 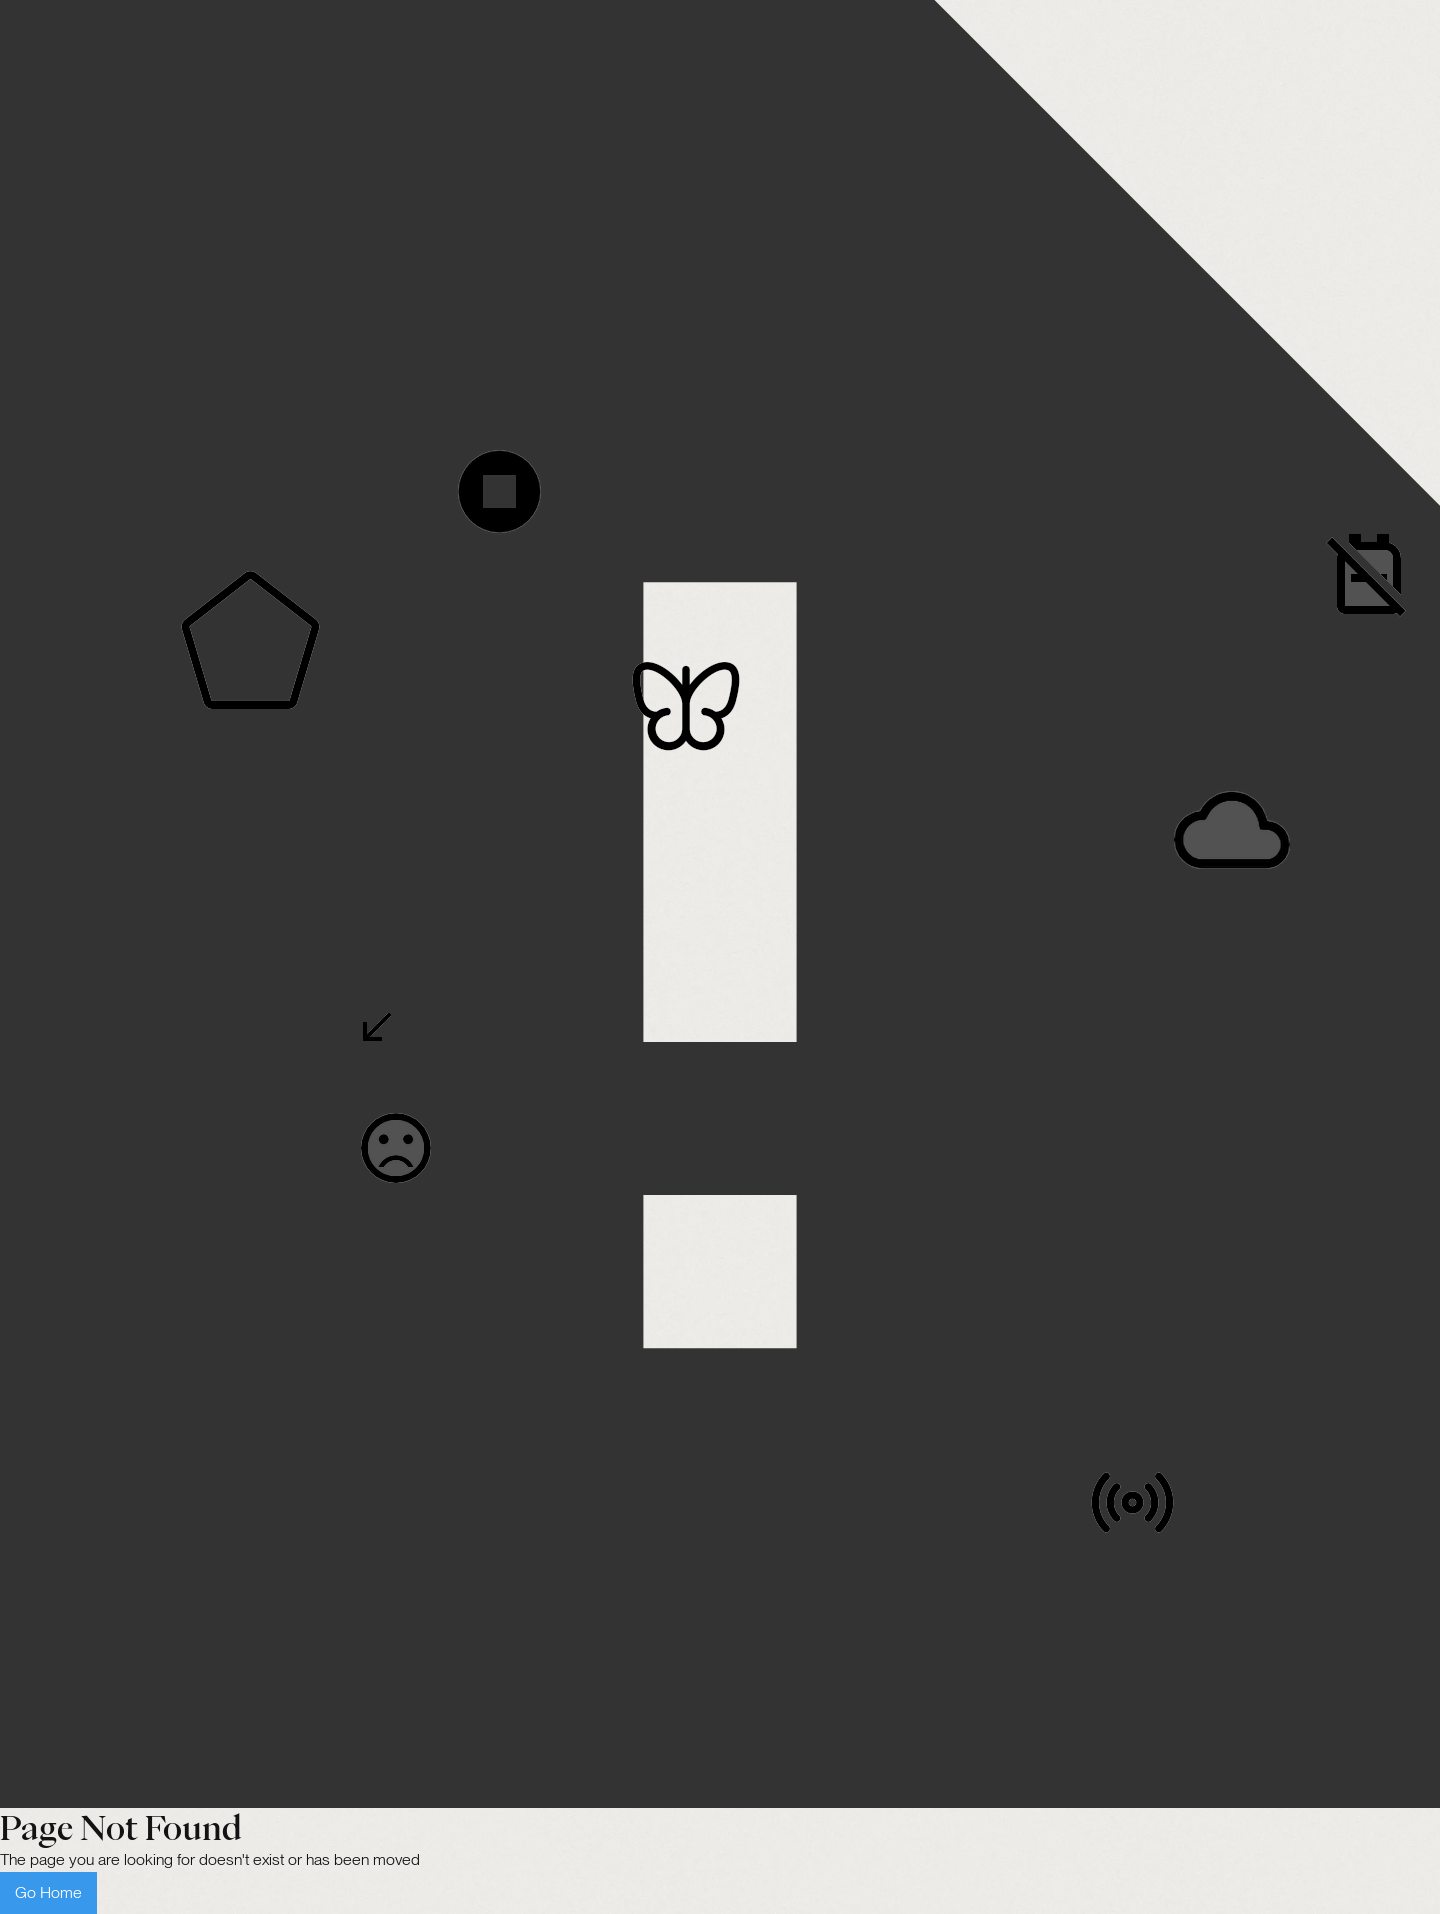 What do you see at coordinates (1369, 574) in the screenshot?
I see `no backpacks allowed` at bounding box center [1369, 574].